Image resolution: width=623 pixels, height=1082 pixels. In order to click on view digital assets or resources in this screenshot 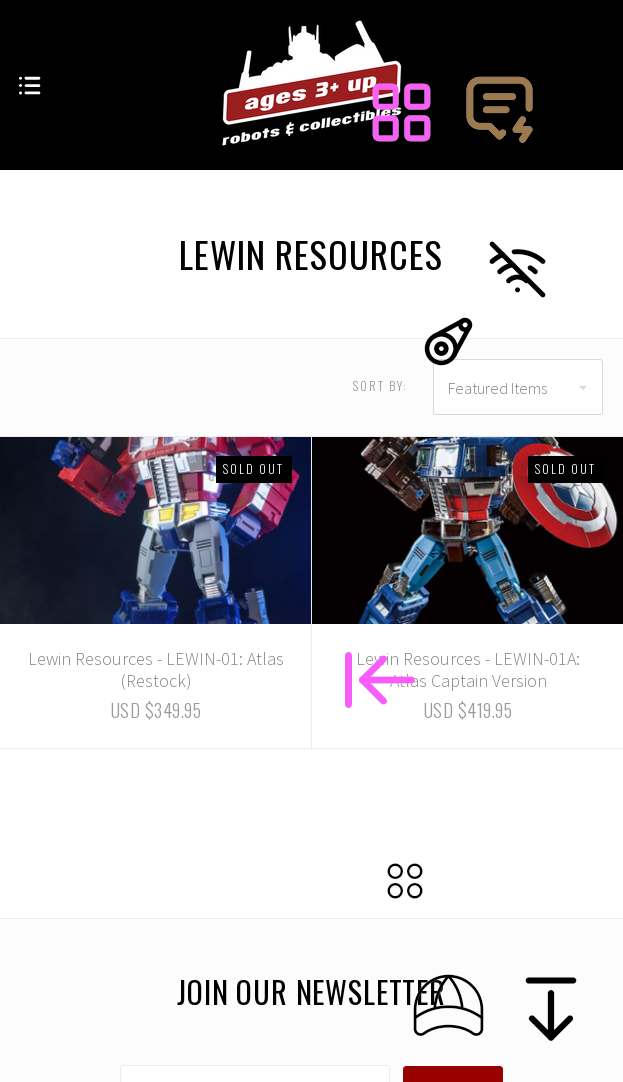, I will do `click(448, 341)`.